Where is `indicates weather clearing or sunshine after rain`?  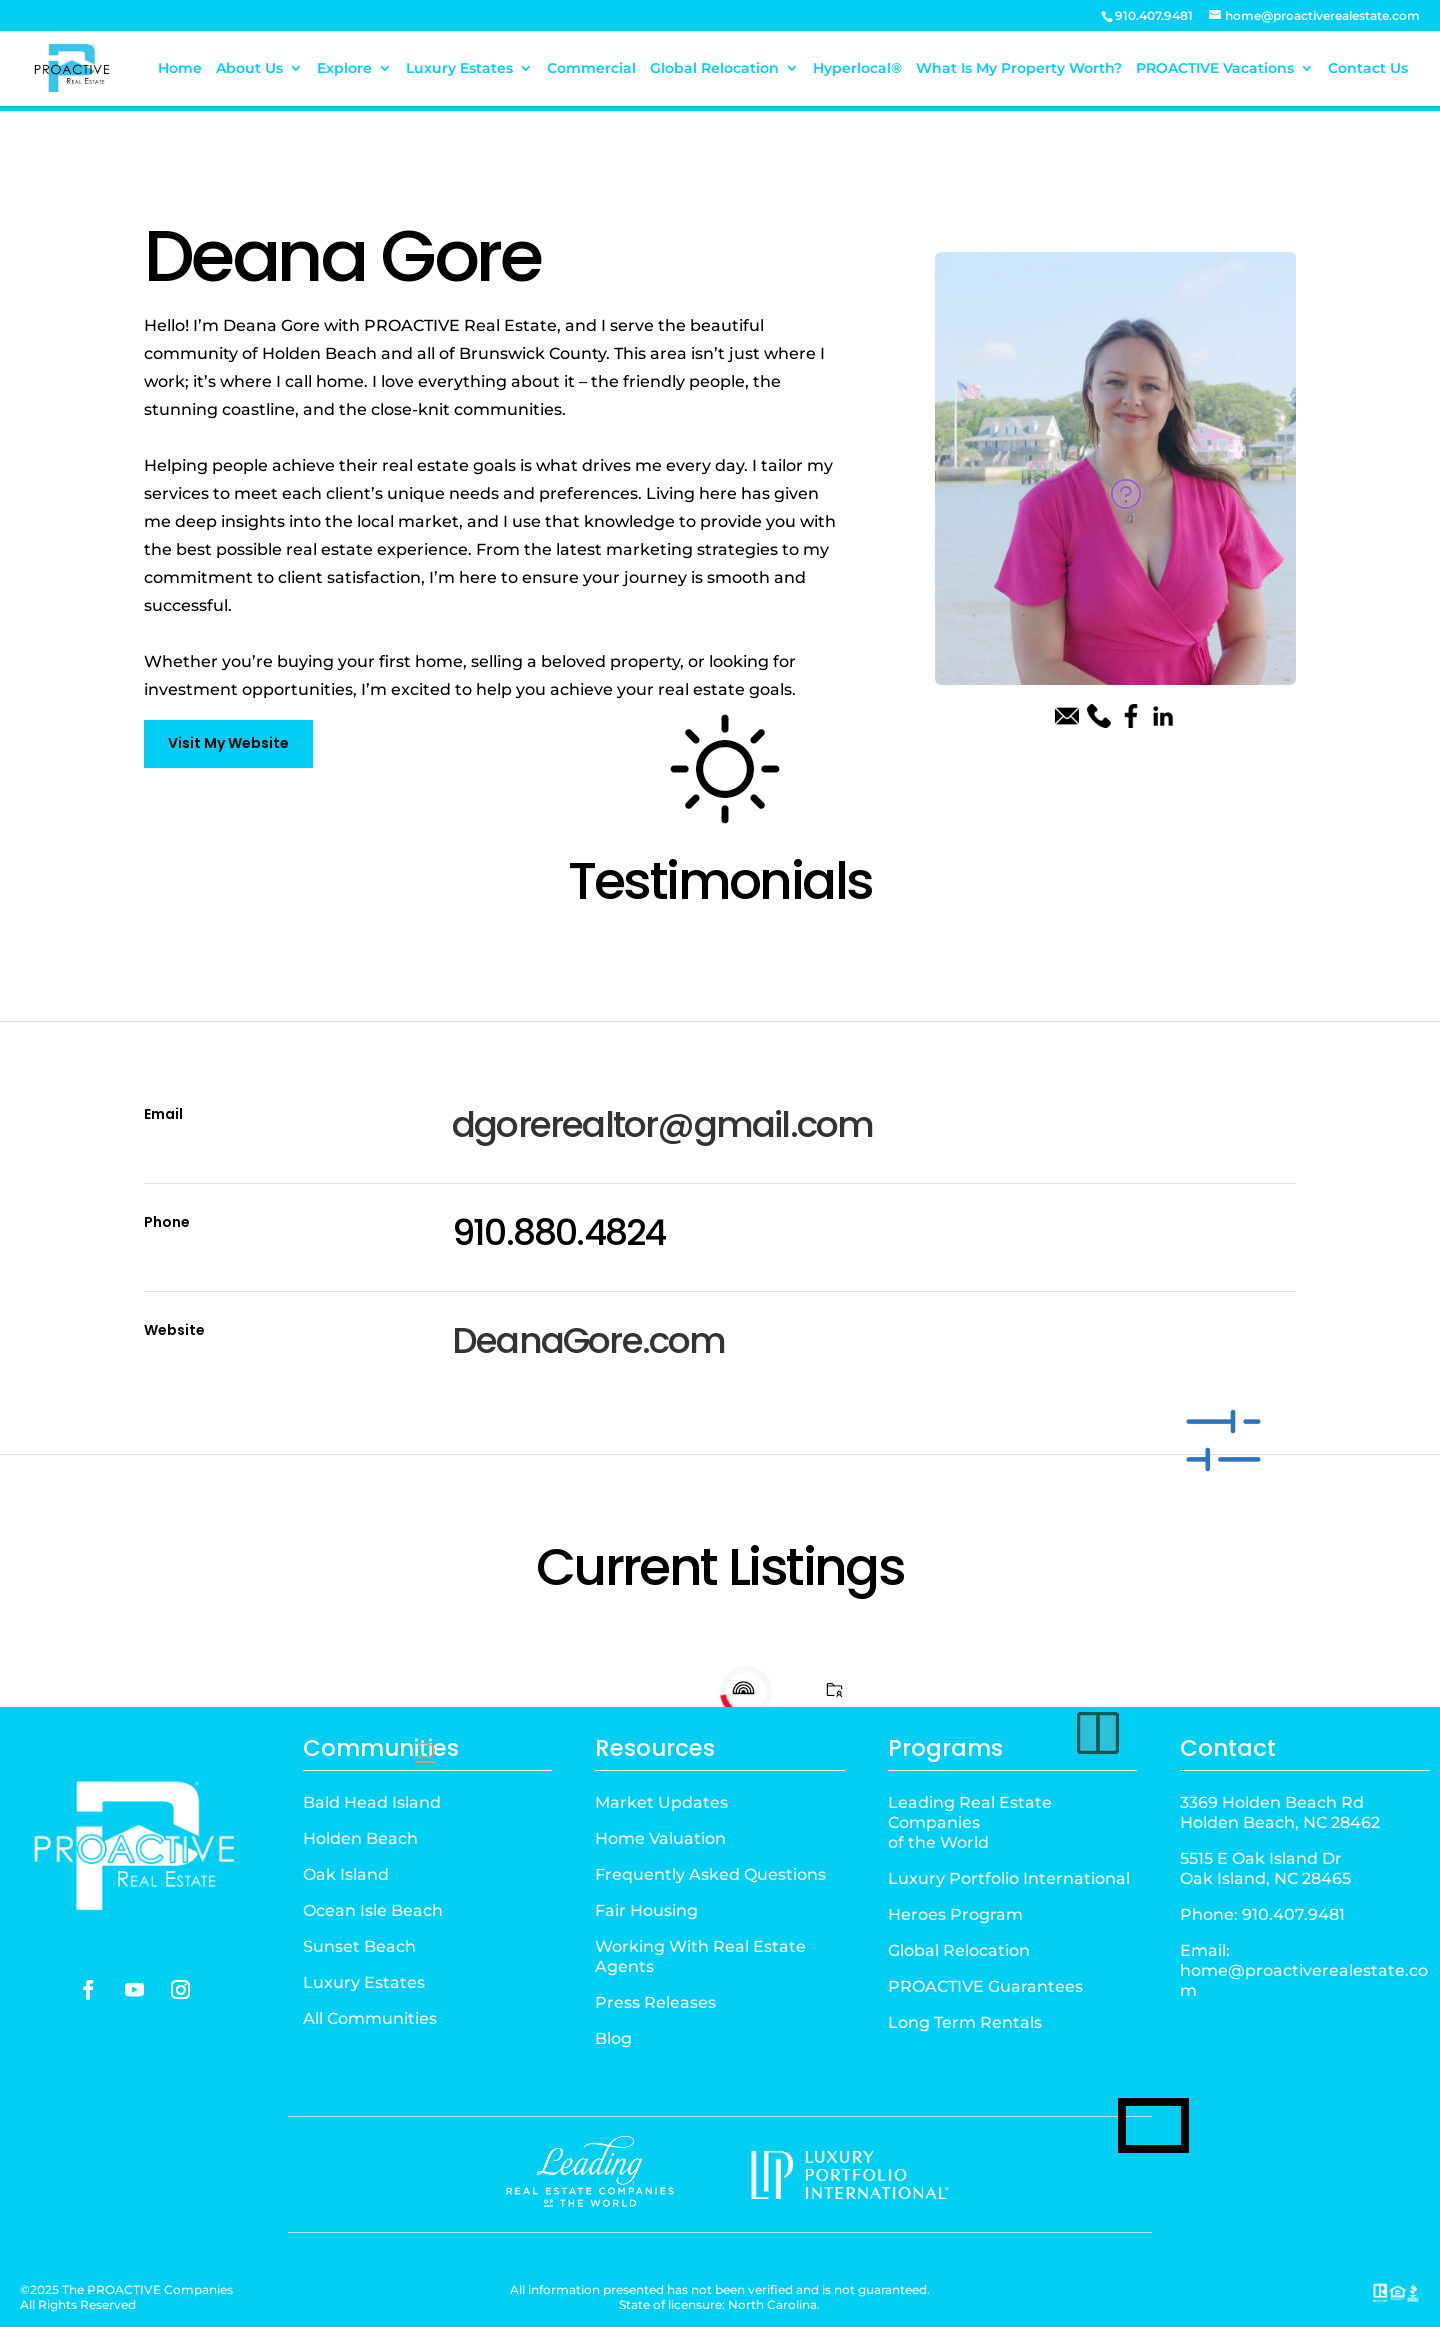 indicates weather clearing or sunshine after rain is located at coordinates (743, 1688).